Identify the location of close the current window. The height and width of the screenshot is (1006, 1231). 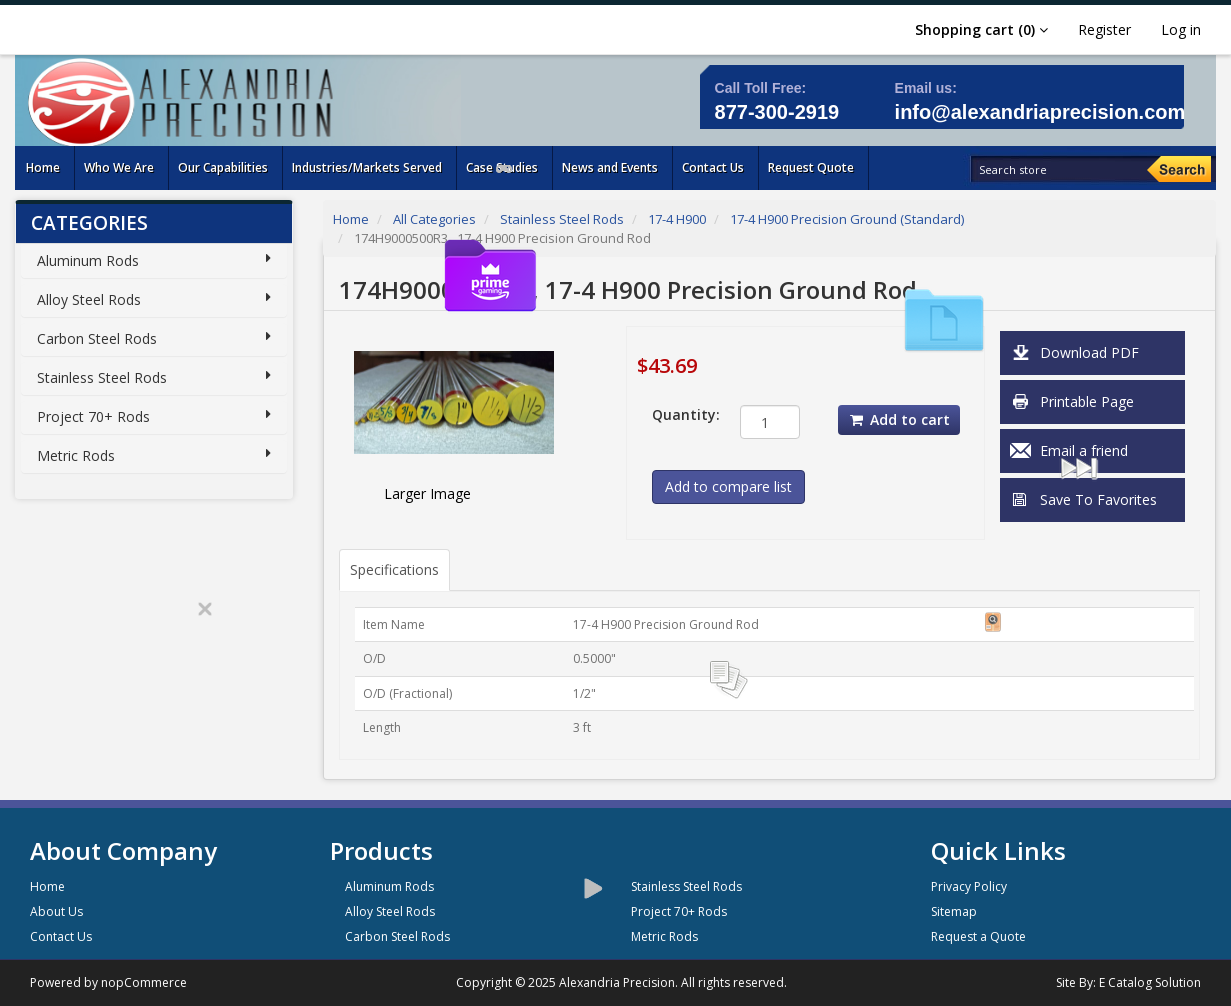
(205, 609).